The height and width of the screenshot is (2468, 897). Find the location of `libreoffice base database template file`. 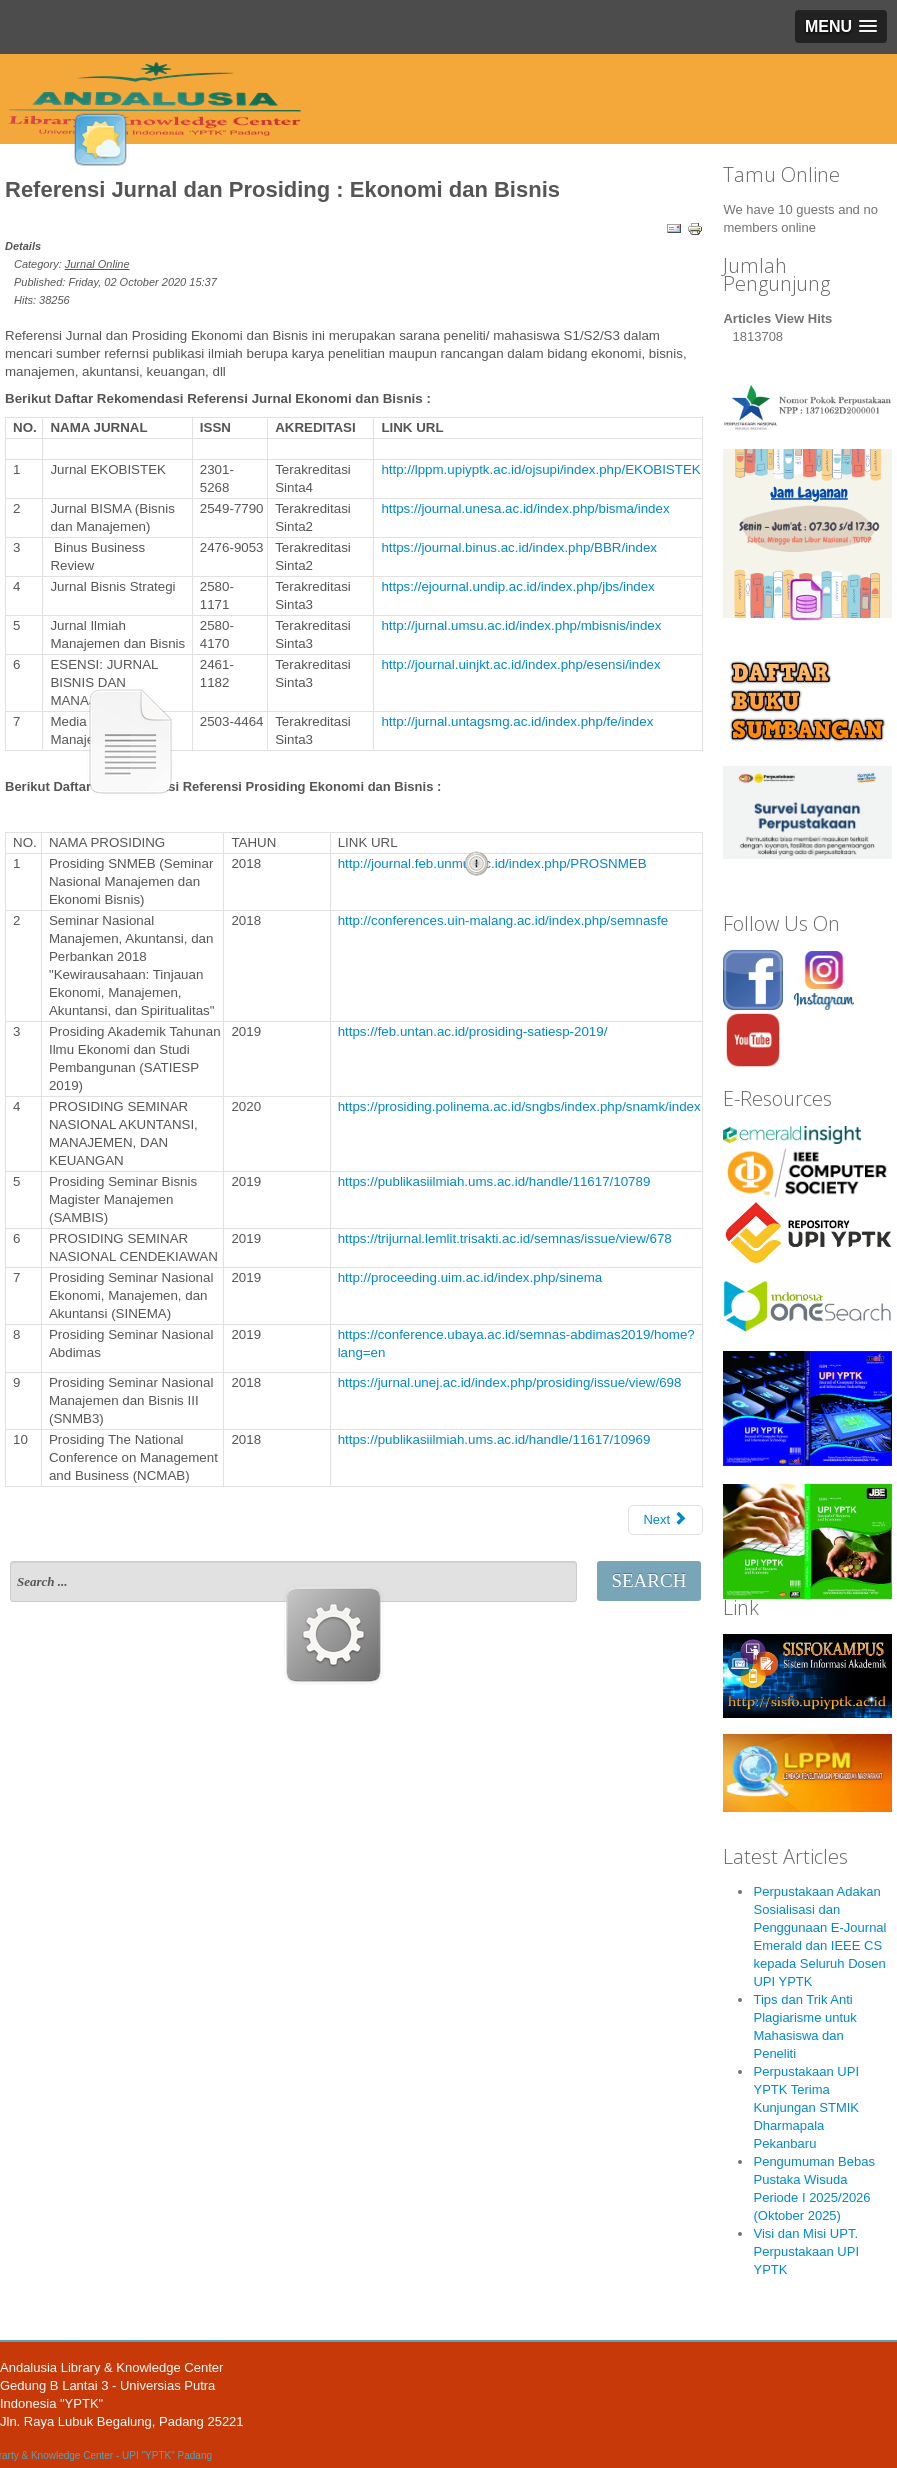

libreoffice base database template file is located at coordinates (806, 599).